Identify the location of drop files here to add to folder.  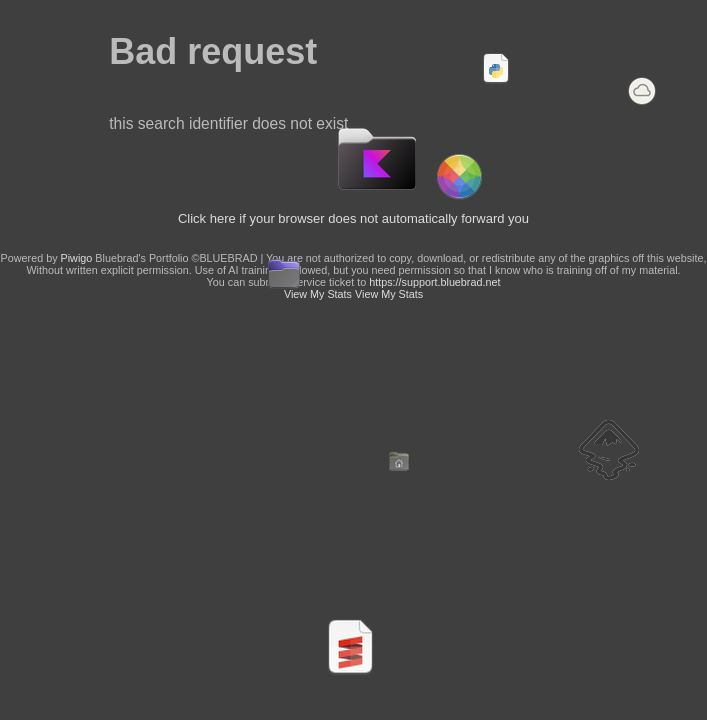
(284, 273).